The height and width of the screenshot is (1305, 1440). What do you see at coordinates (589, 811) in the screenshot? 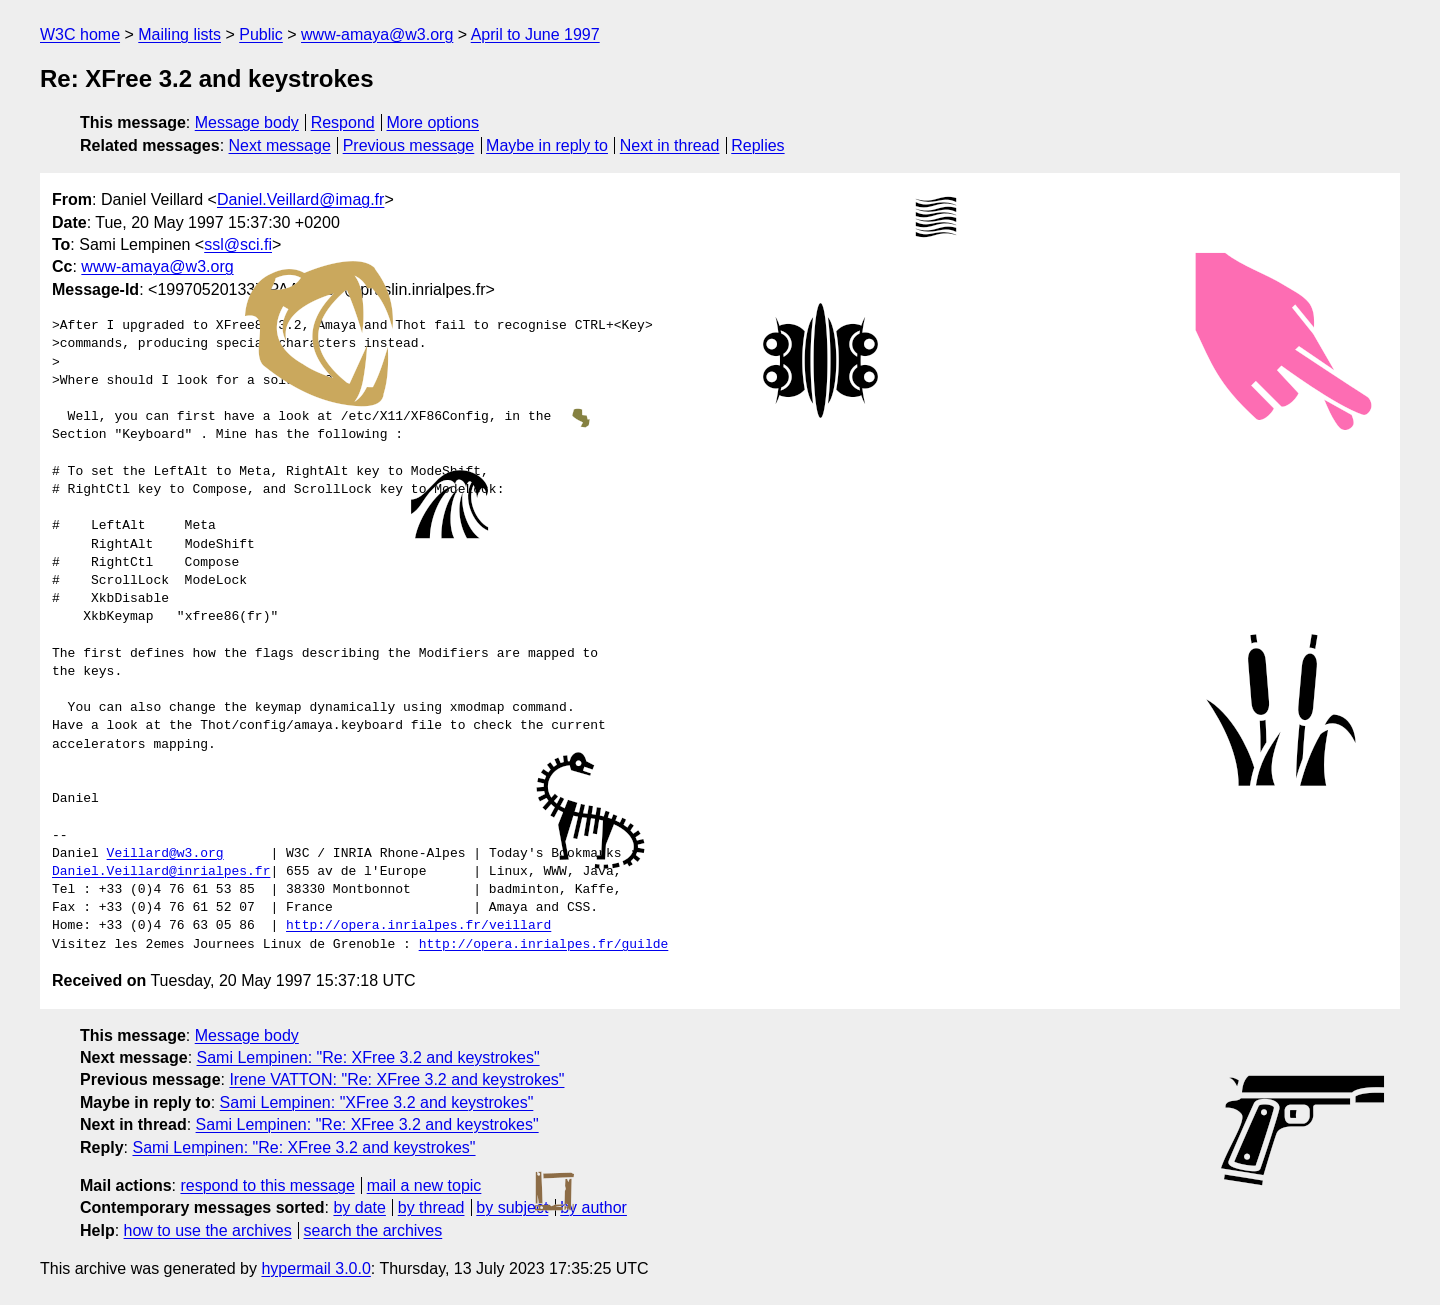
I see `view dinosaur exhibit or paleontology section` at bounding box center [589, 811].